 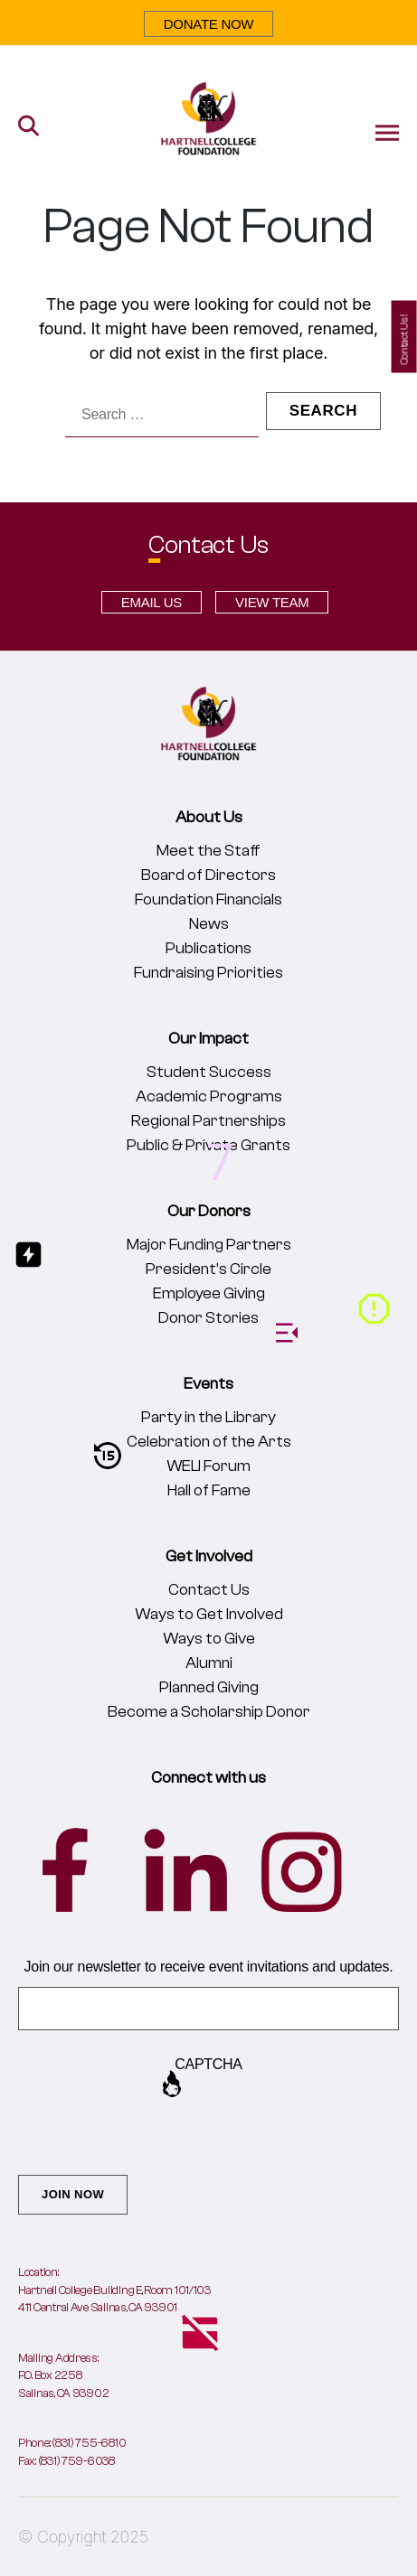 What do you see at coordinates (108, 1456) in the screenshot?
I see `rewind 15 seconds` at bounding box center [108, 1456].